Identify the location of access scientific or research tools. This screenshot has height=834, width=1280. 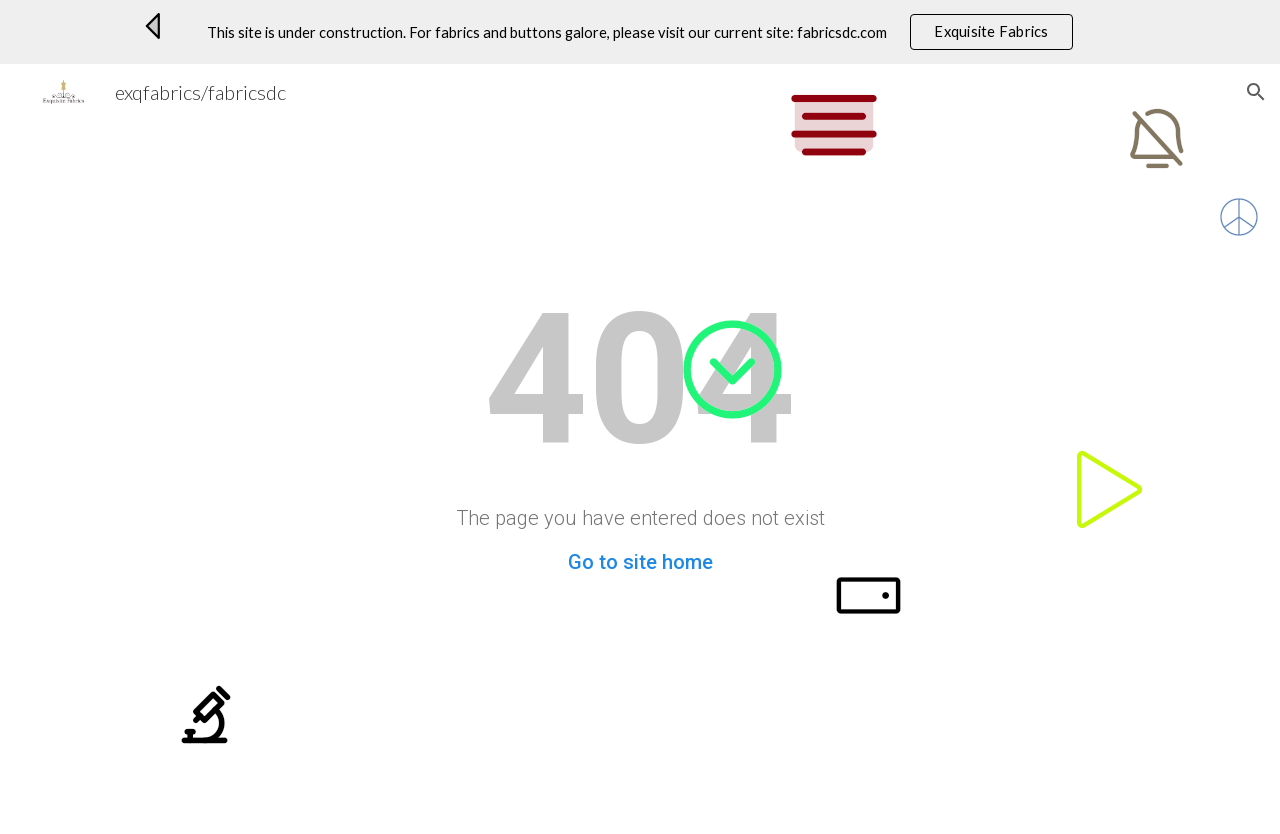
(204, 714).